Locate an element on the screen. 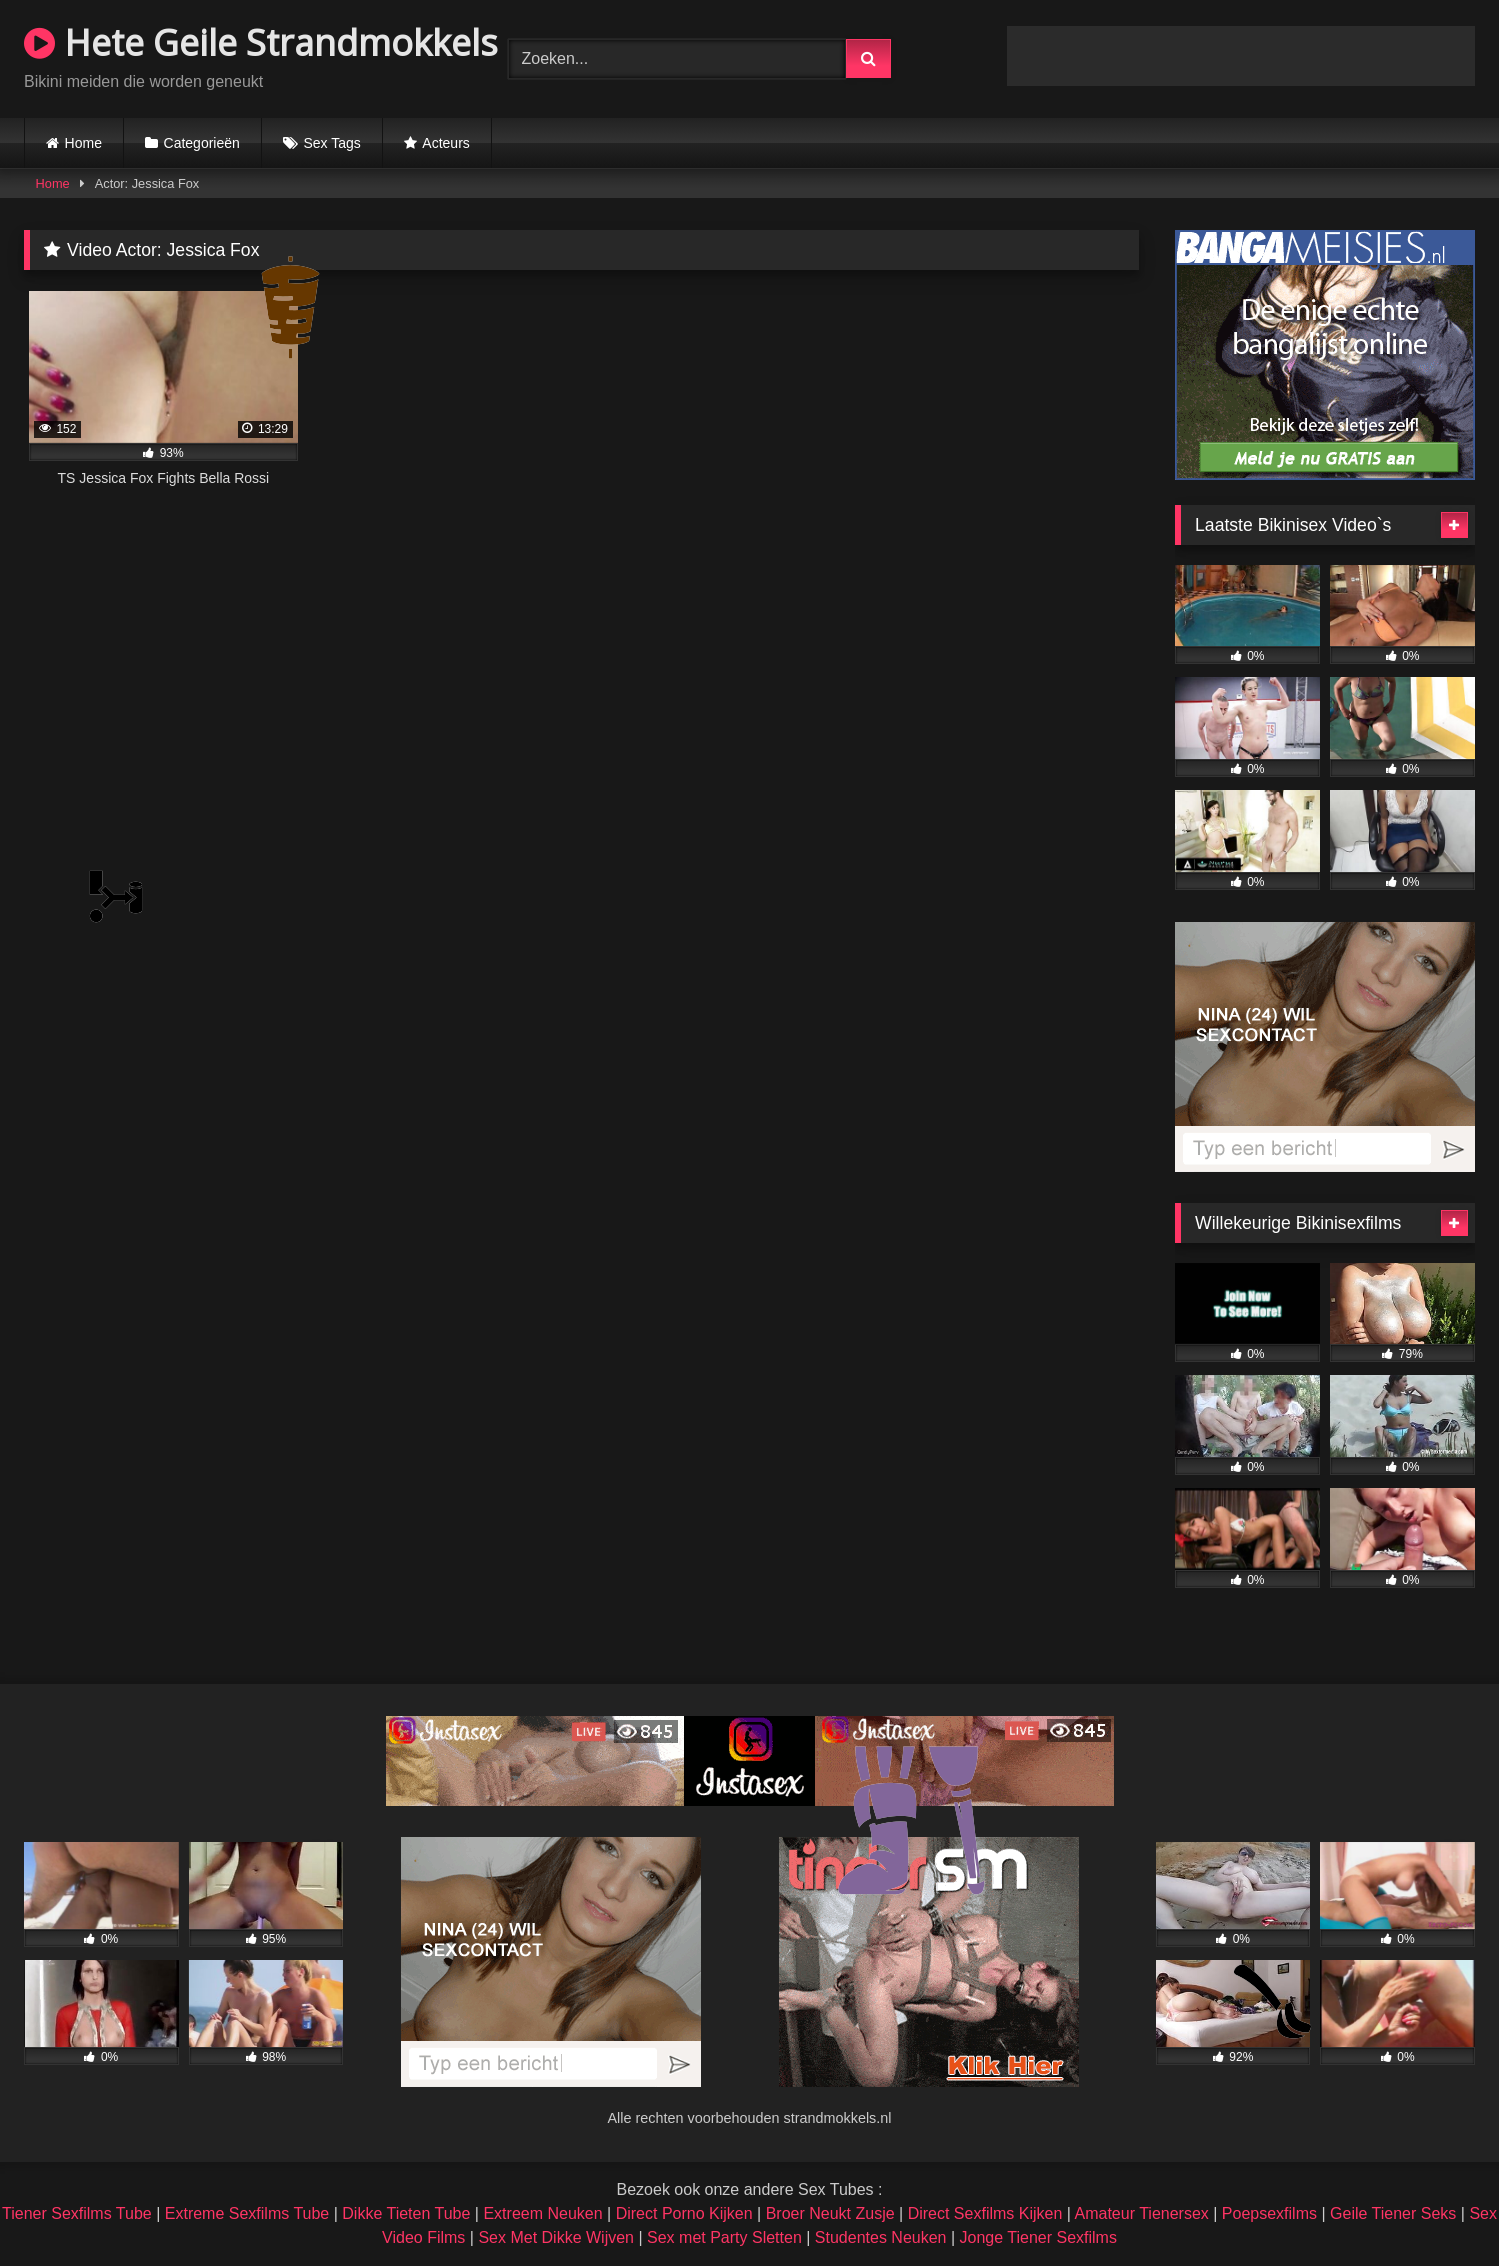  open the crafting menu is located at coordinates (116, 897).